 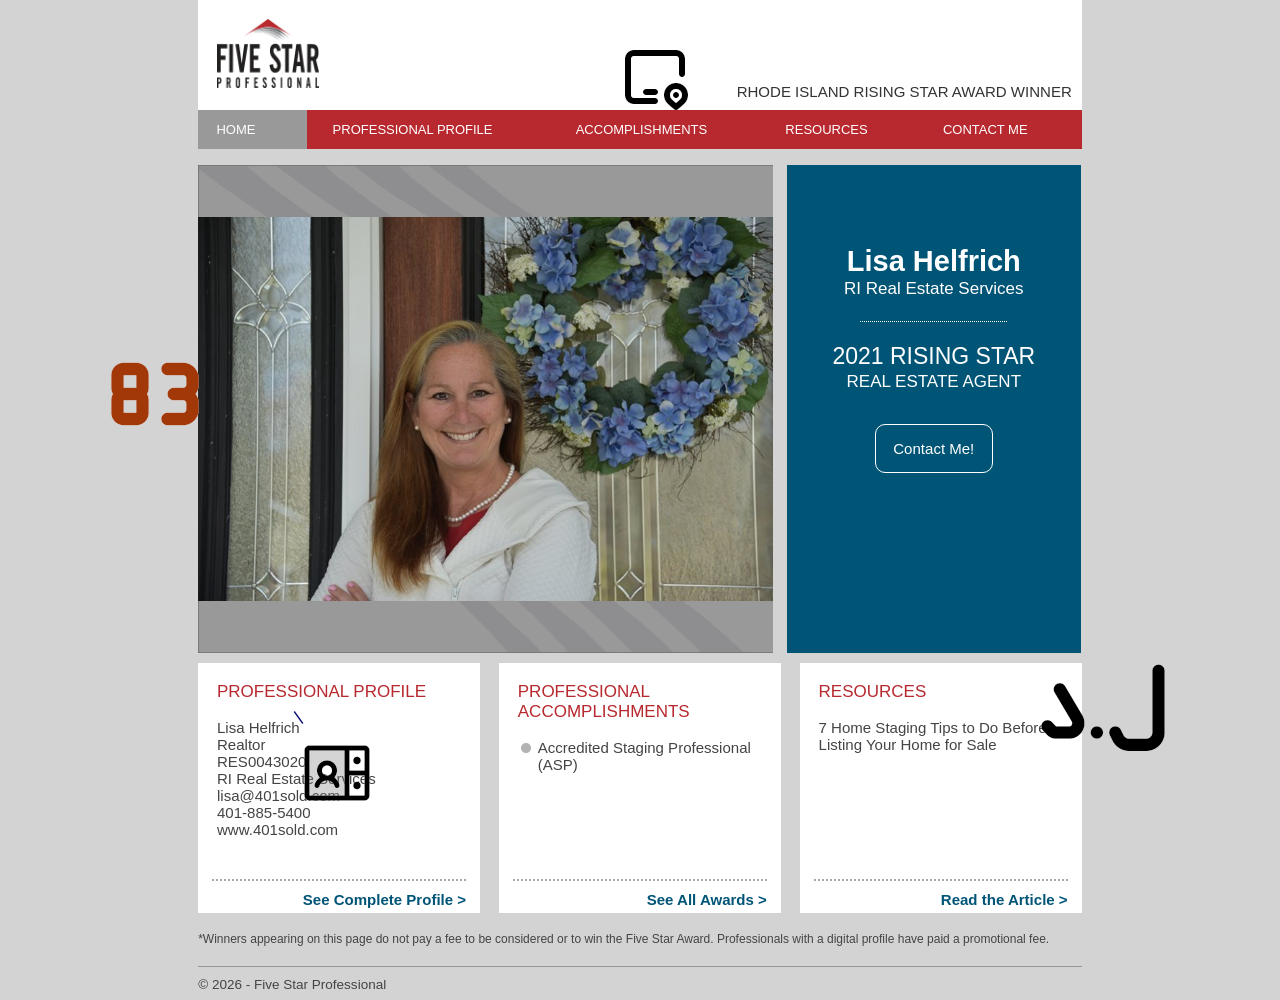 What do you see at coordinates (337, 773) in the screenshot?
I see `start or join a video conference` at bounding box center [337, 773].